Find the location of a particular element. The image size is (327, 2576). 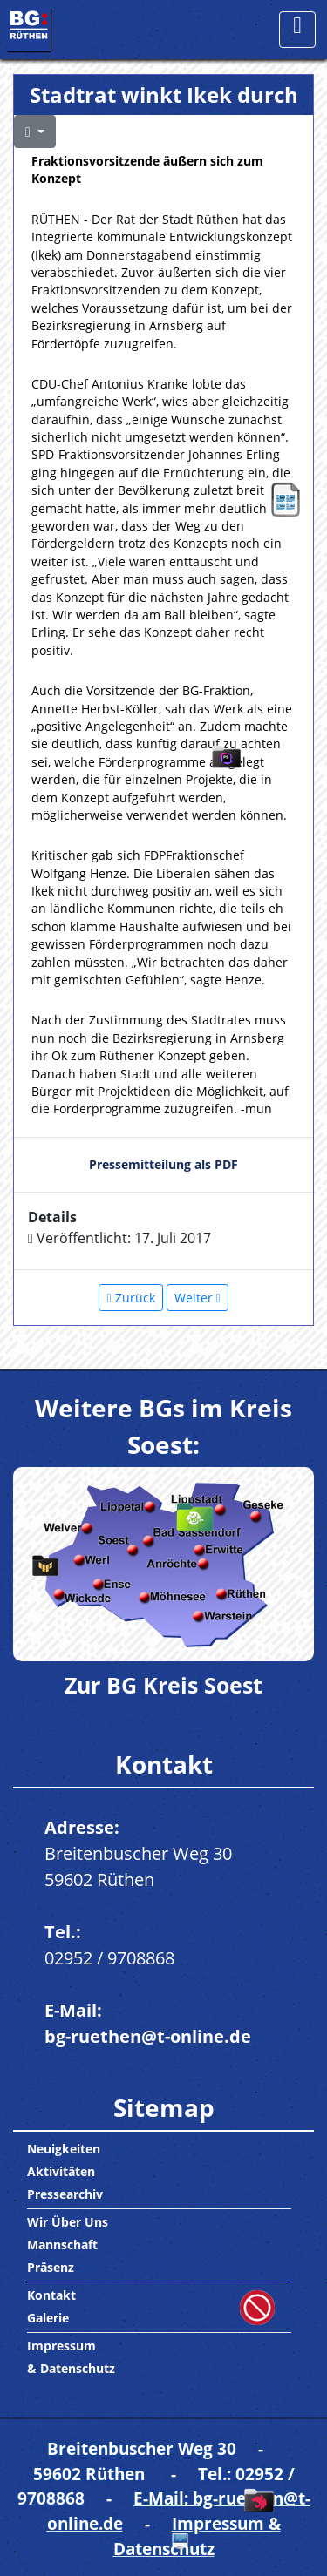

open GameJolt game files folder is located at coordinates (194, 1518).